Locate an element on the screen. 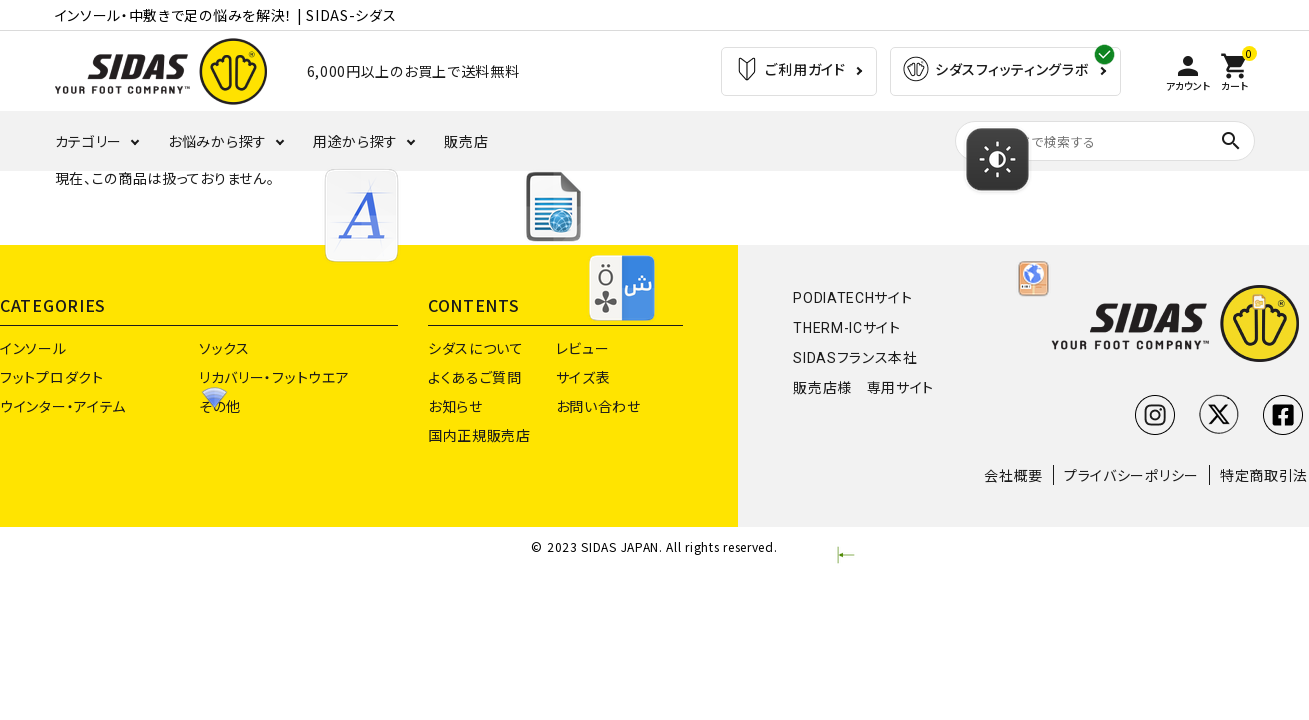 The height and width of the screenshot is (720, 1309). go to the first item in a list or sequence is located at coordinates (846, 555).